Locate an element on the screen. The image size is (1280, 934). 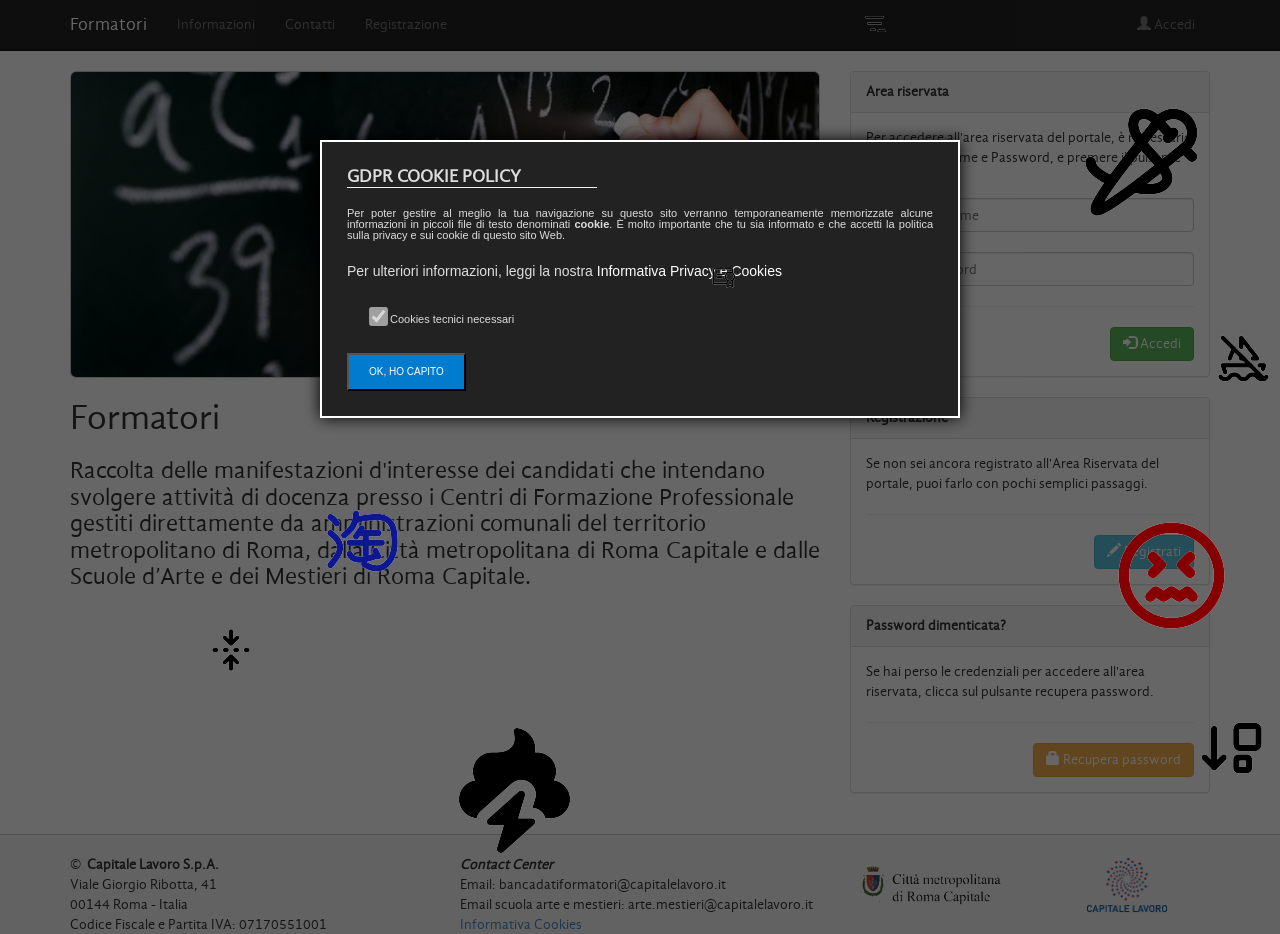
indicates a system error or crash is located at coordinates (514, 790).